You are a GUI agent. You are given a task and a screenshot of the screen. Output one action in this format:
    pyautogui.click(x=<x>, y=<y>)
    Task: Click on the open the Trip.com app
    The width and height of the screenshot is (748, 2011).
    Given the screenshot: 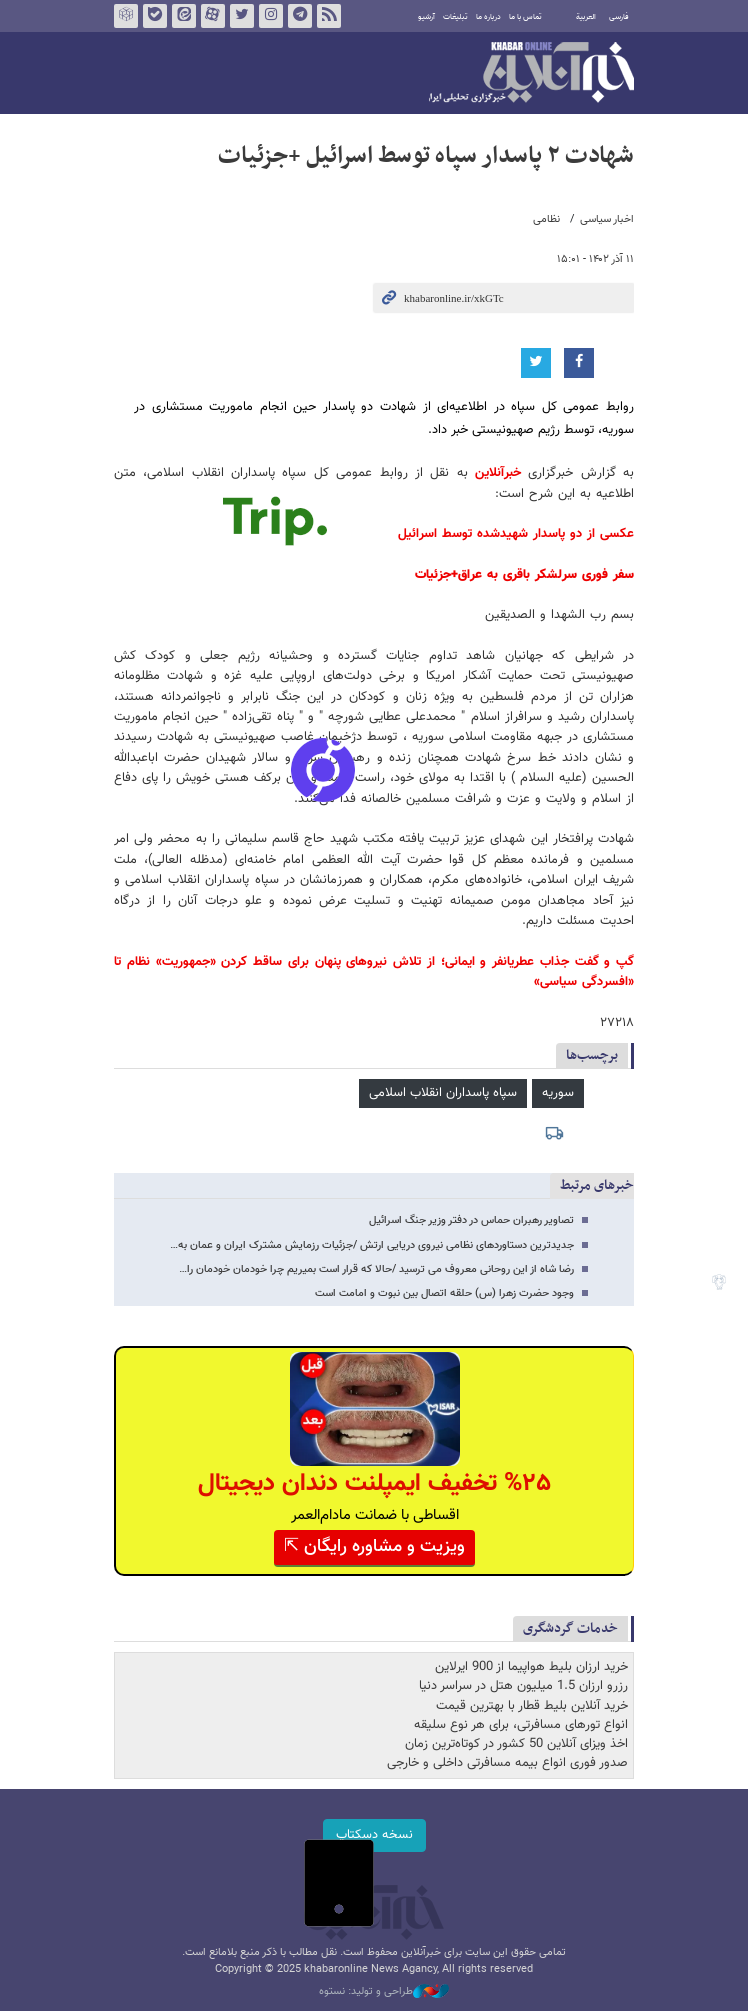 What is the action you would take?
    pyautogui.click(x=275, y=521)
    